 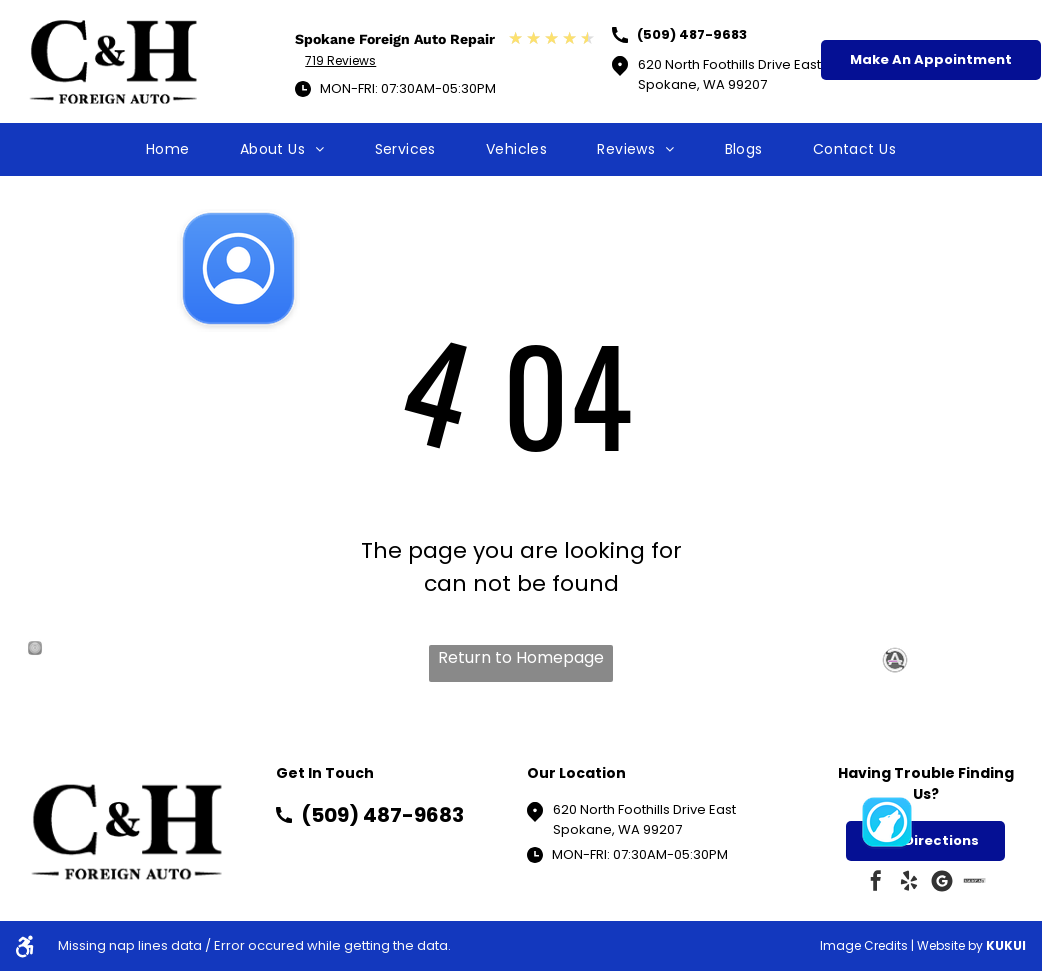 What do you see at coordinates (238, 270) in the screenshot?
I see `manage contact list settings` at bounding box center [238, 270].